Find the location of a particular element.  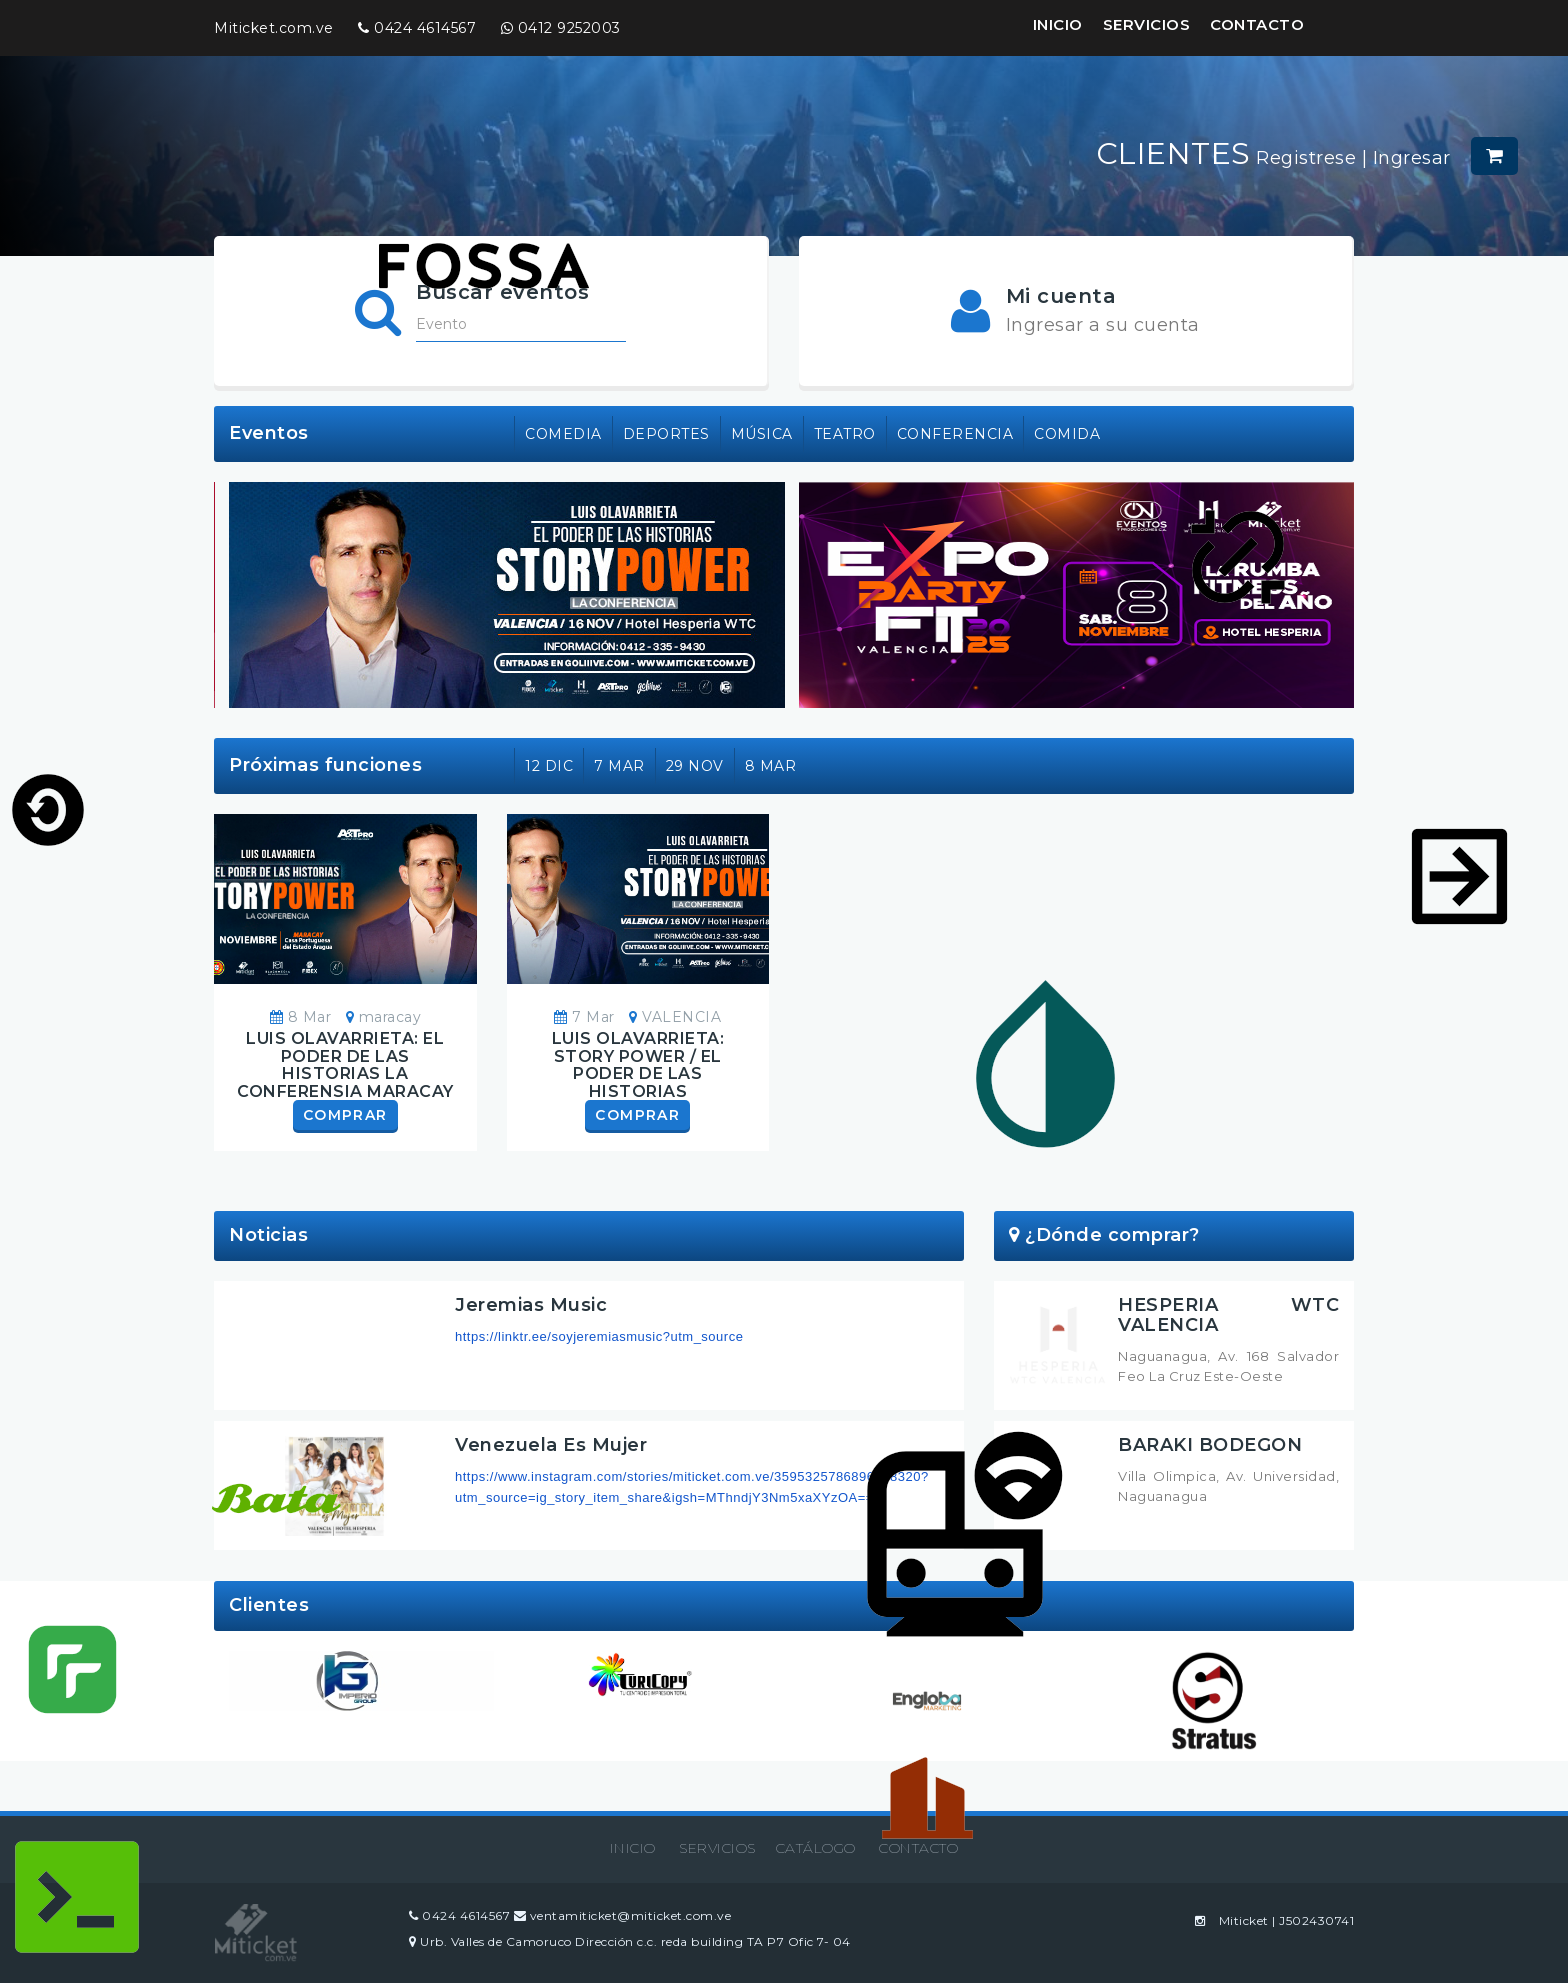

adjust contrast settings is located at coordinates (1045, 1070).